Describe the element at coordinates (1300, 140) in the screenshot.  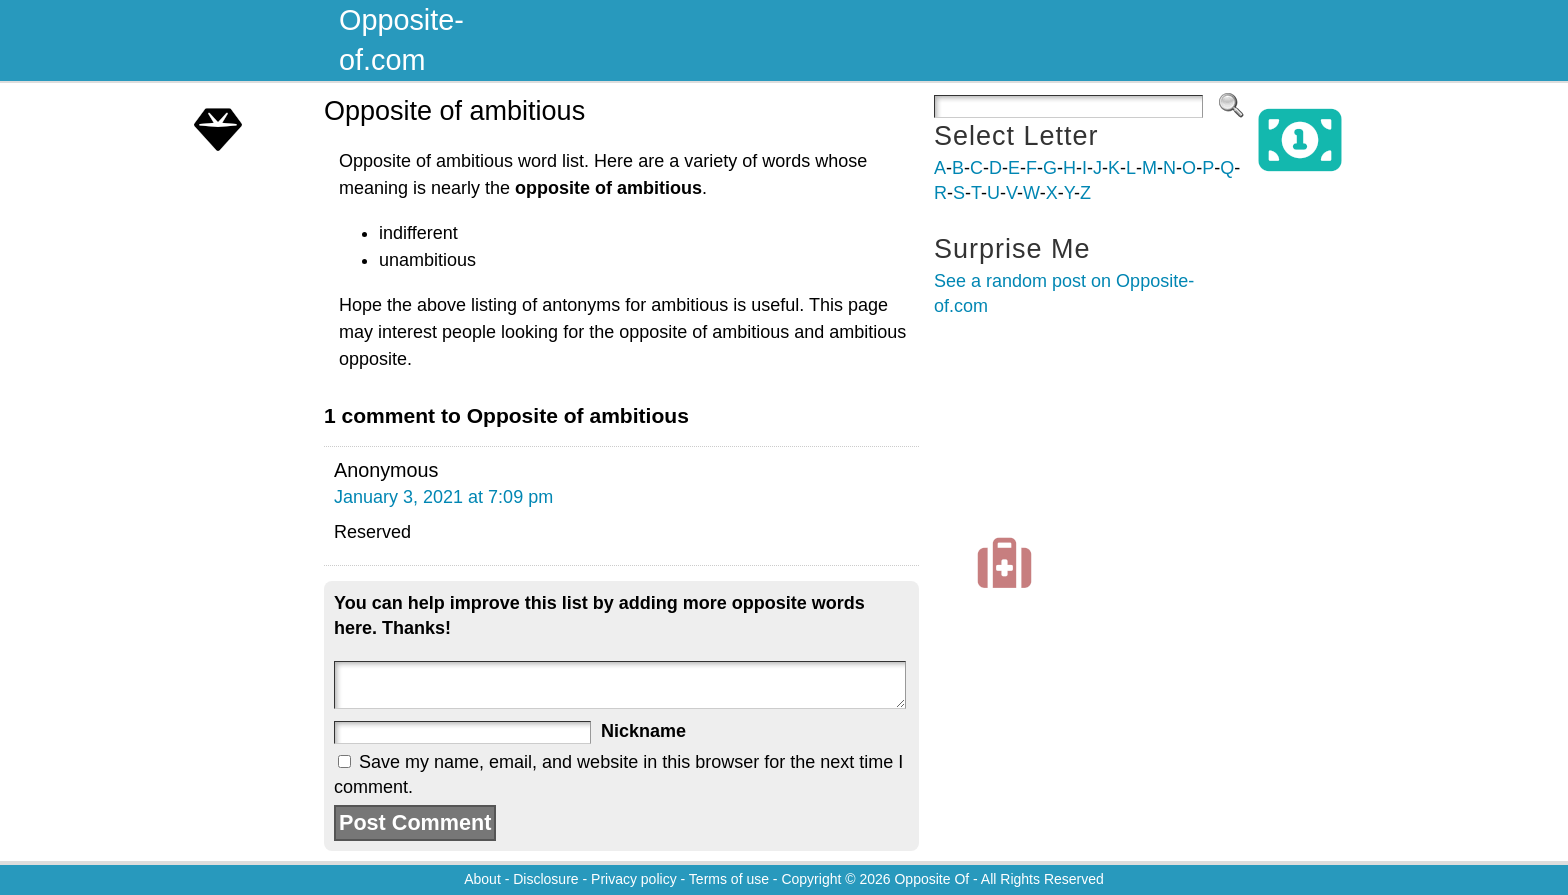
I see `view payment or billing details` at that location.